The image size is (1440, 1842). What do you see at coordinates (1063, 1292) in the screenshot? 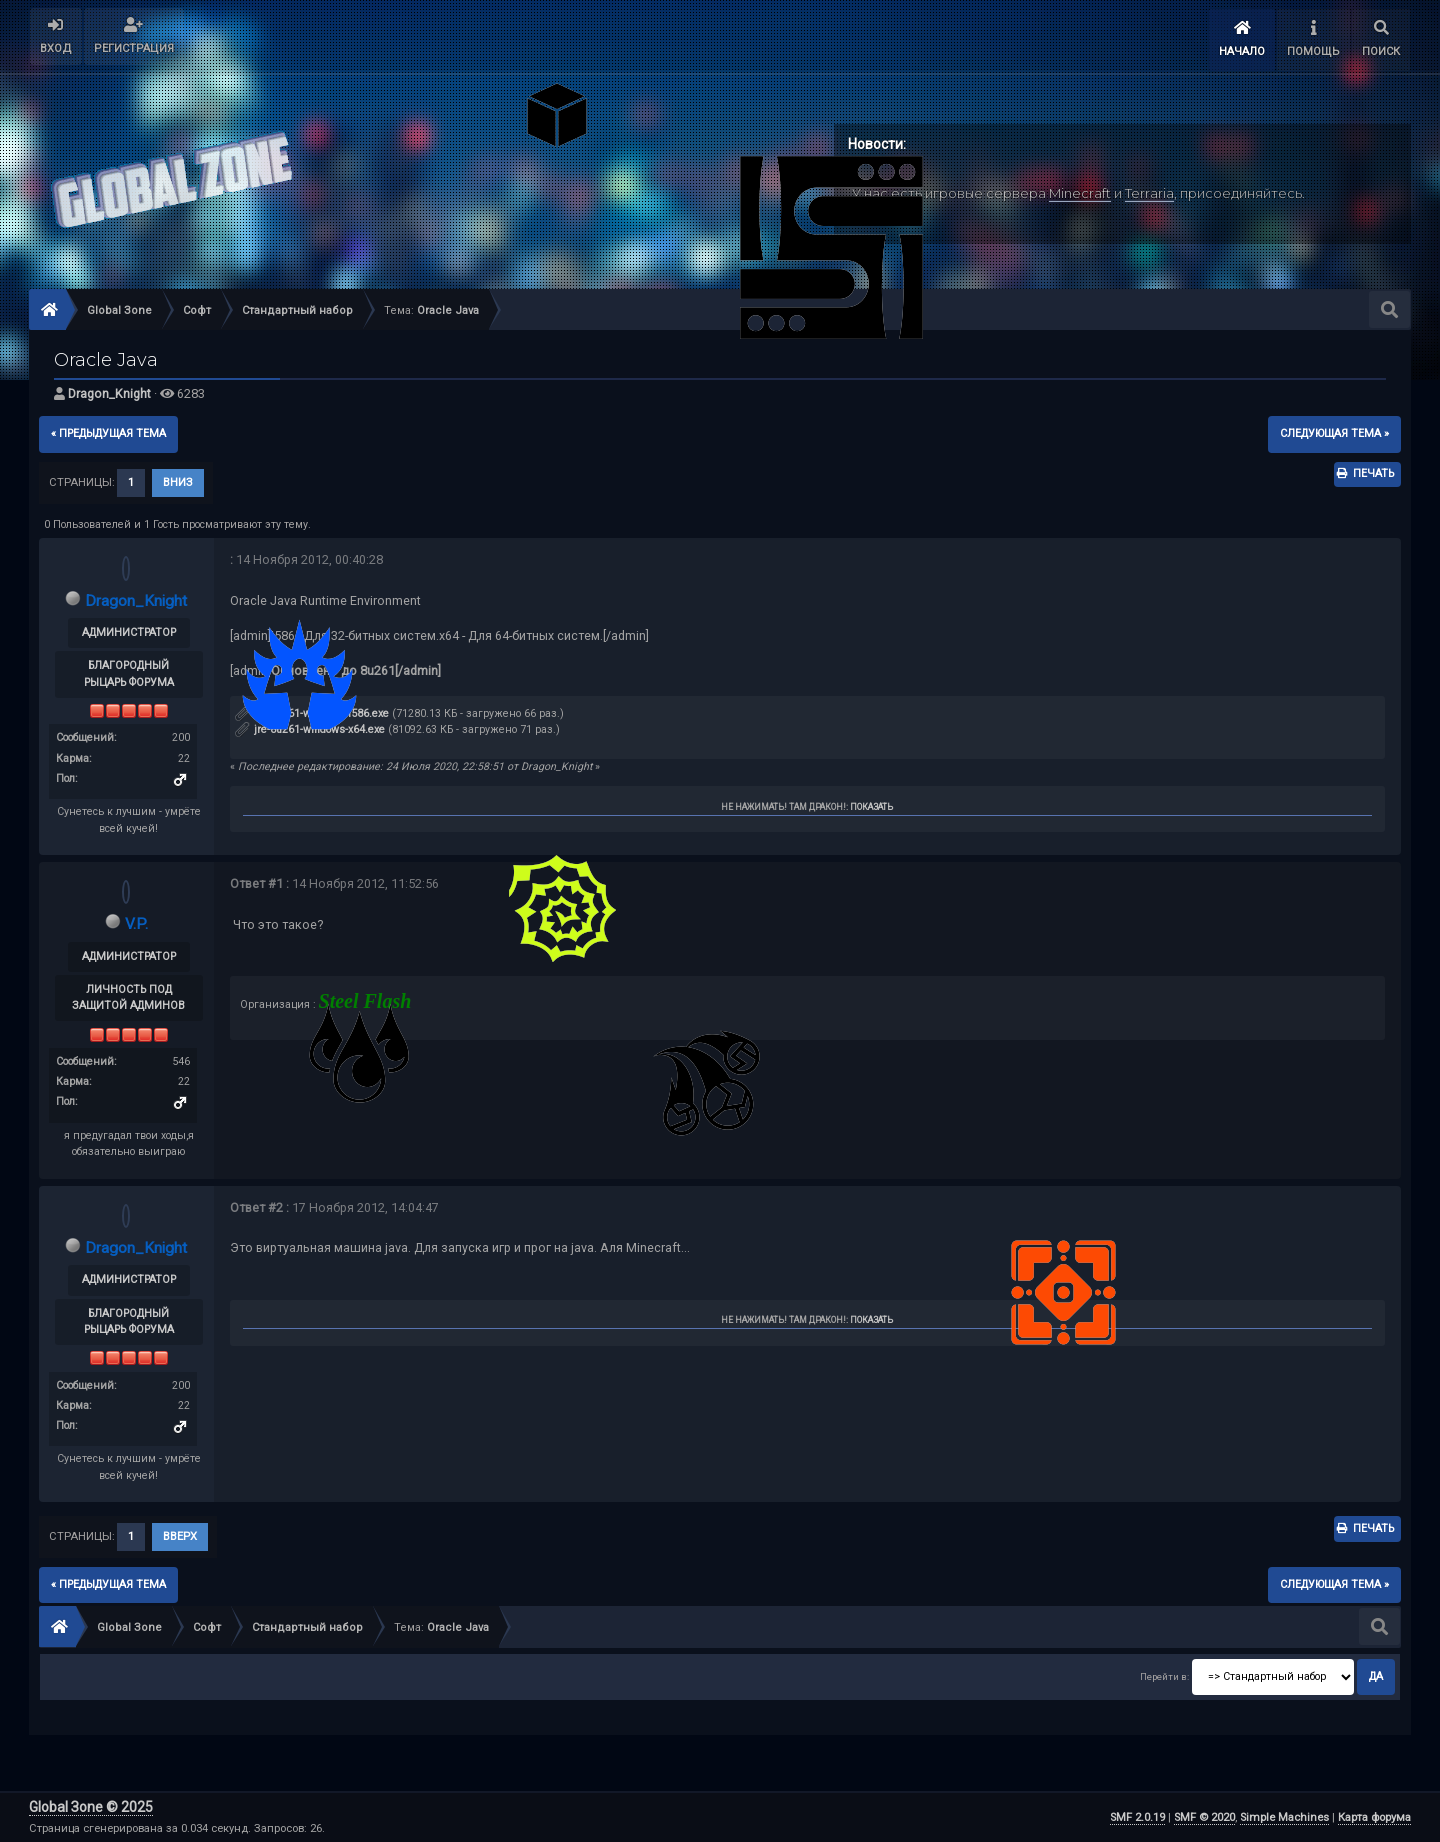
I see `center or align selected elements` at bounding box center [1063, 1292].